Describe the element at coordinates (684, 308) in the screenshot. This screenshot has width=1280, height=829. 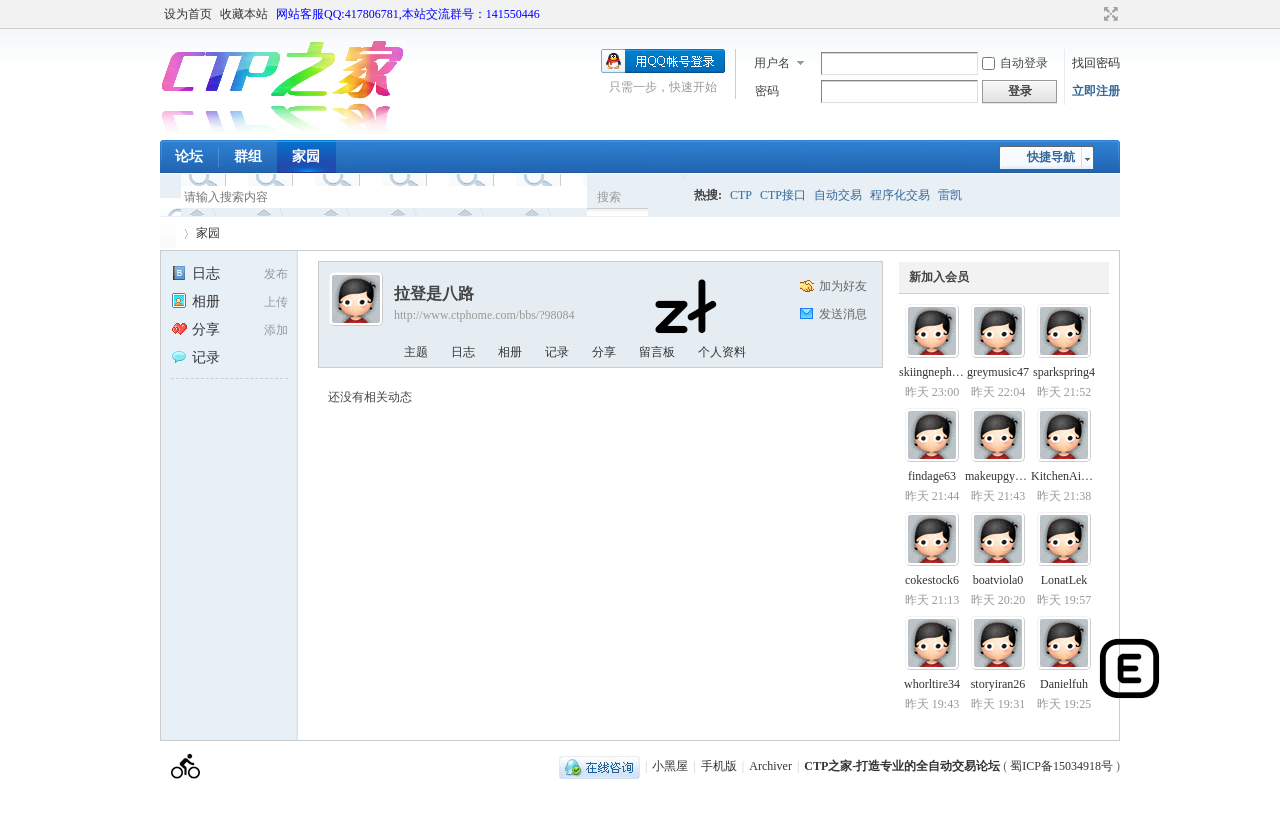
I see `indicates price or amount in Polish złoty` at that location.